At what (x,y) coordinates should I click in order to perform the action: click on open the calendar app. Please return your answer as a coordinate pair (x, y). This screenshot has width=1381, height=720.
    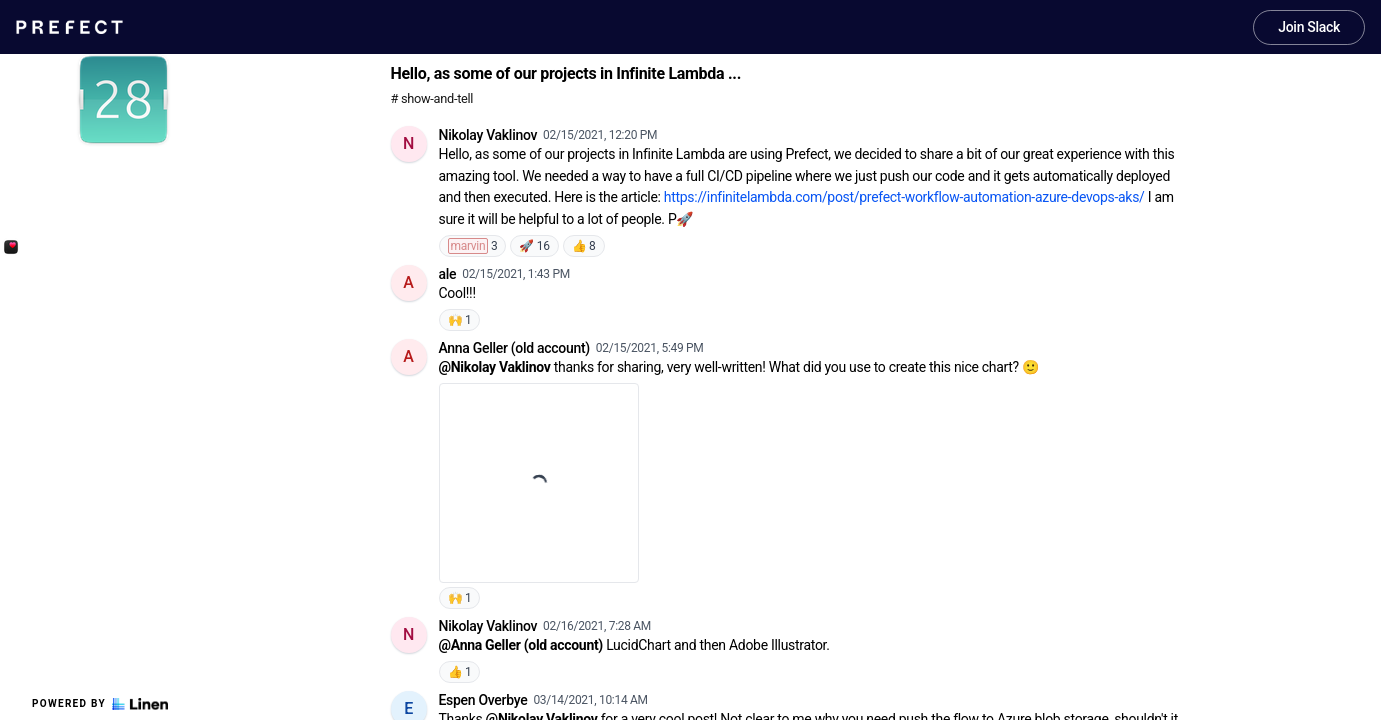
    Looking at the image, I should click on (123, 99).